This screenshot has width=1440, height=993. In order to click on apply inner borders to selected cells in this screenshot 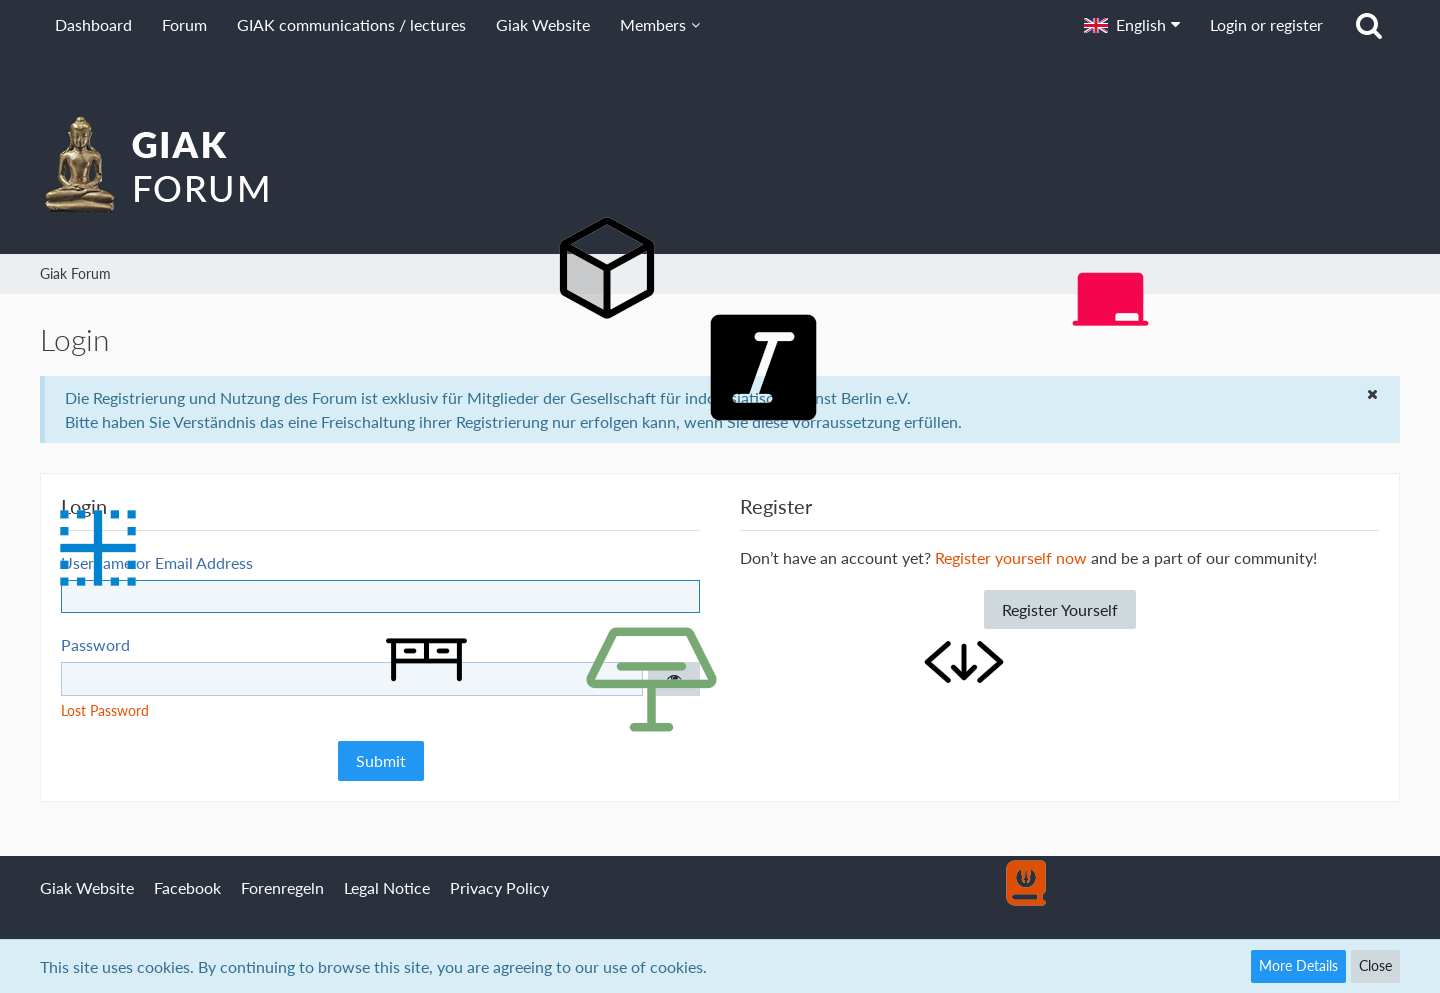, I will do `click(98, 548)`.